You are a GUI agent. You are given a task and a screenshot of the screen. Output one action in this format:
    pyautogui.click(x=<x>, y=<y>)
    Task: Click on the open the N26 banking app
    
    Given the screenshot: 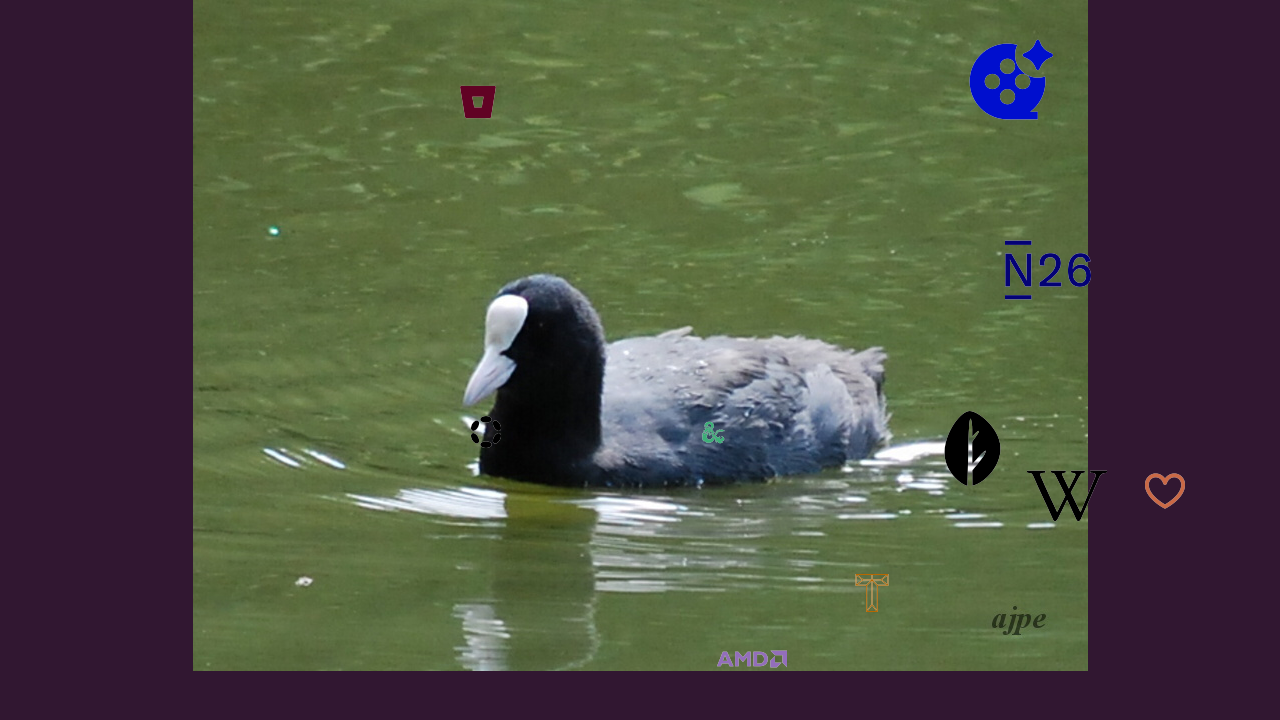 What is the action you would take?
    pyautogui.click(x=1048, y=270)
    